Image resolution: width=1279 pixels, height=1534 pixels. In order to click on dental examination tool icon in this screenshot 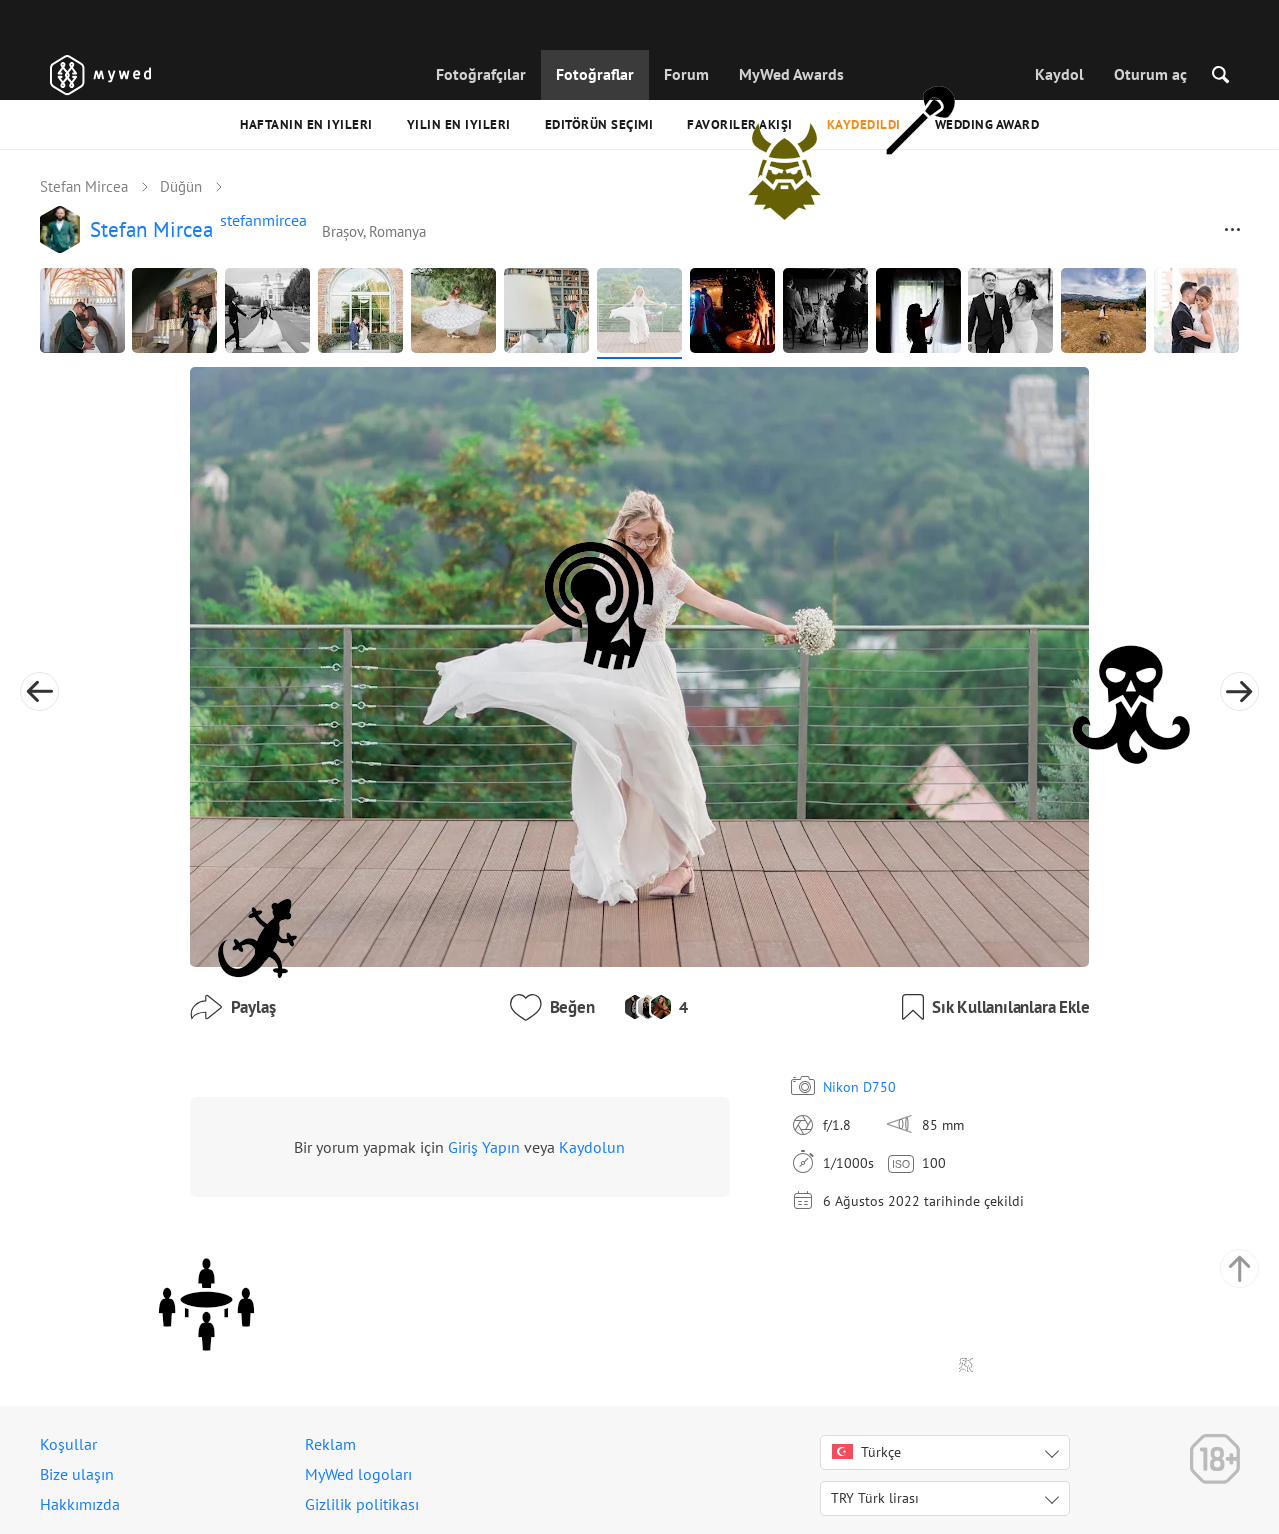, I will do `click(921, 120)`.